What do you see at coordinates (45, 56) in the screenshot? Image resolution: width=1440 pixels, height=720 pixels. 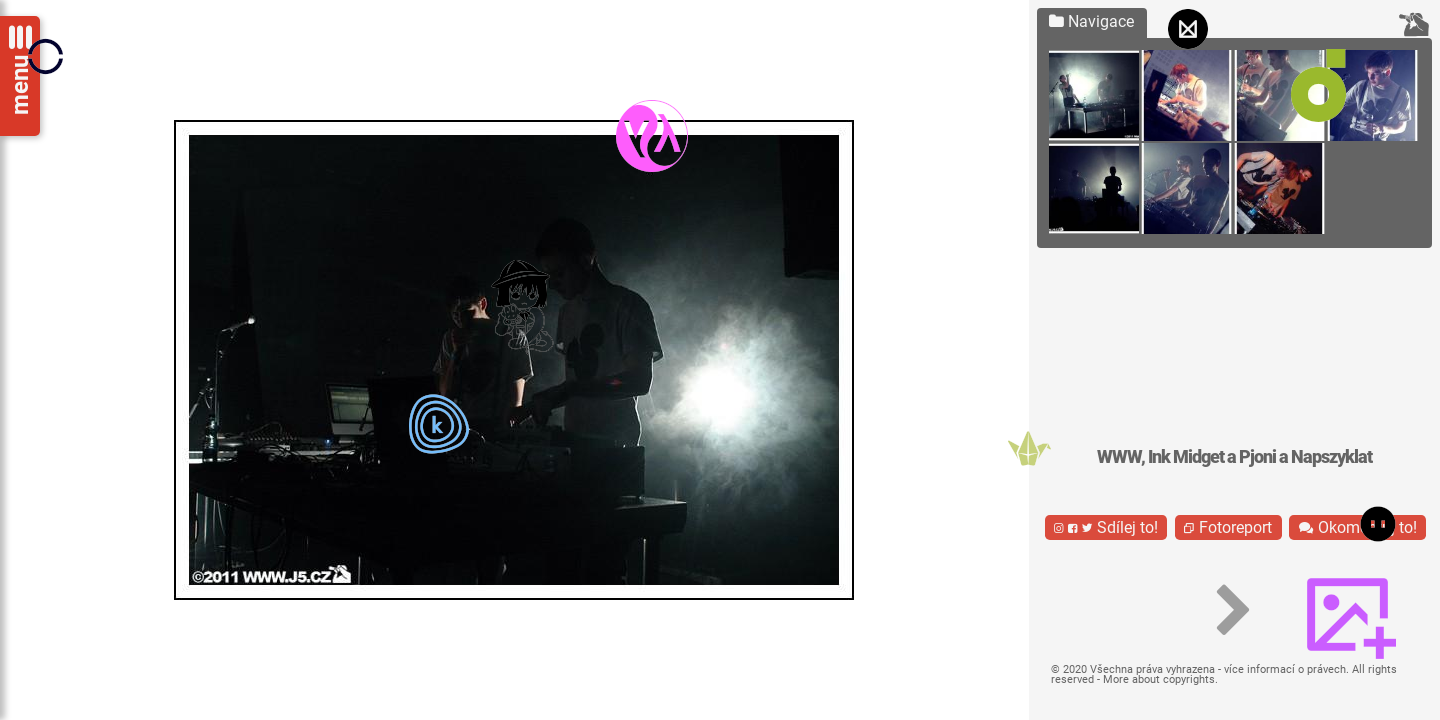 I see `indicates content is loading` at bounding box center [45, 56].